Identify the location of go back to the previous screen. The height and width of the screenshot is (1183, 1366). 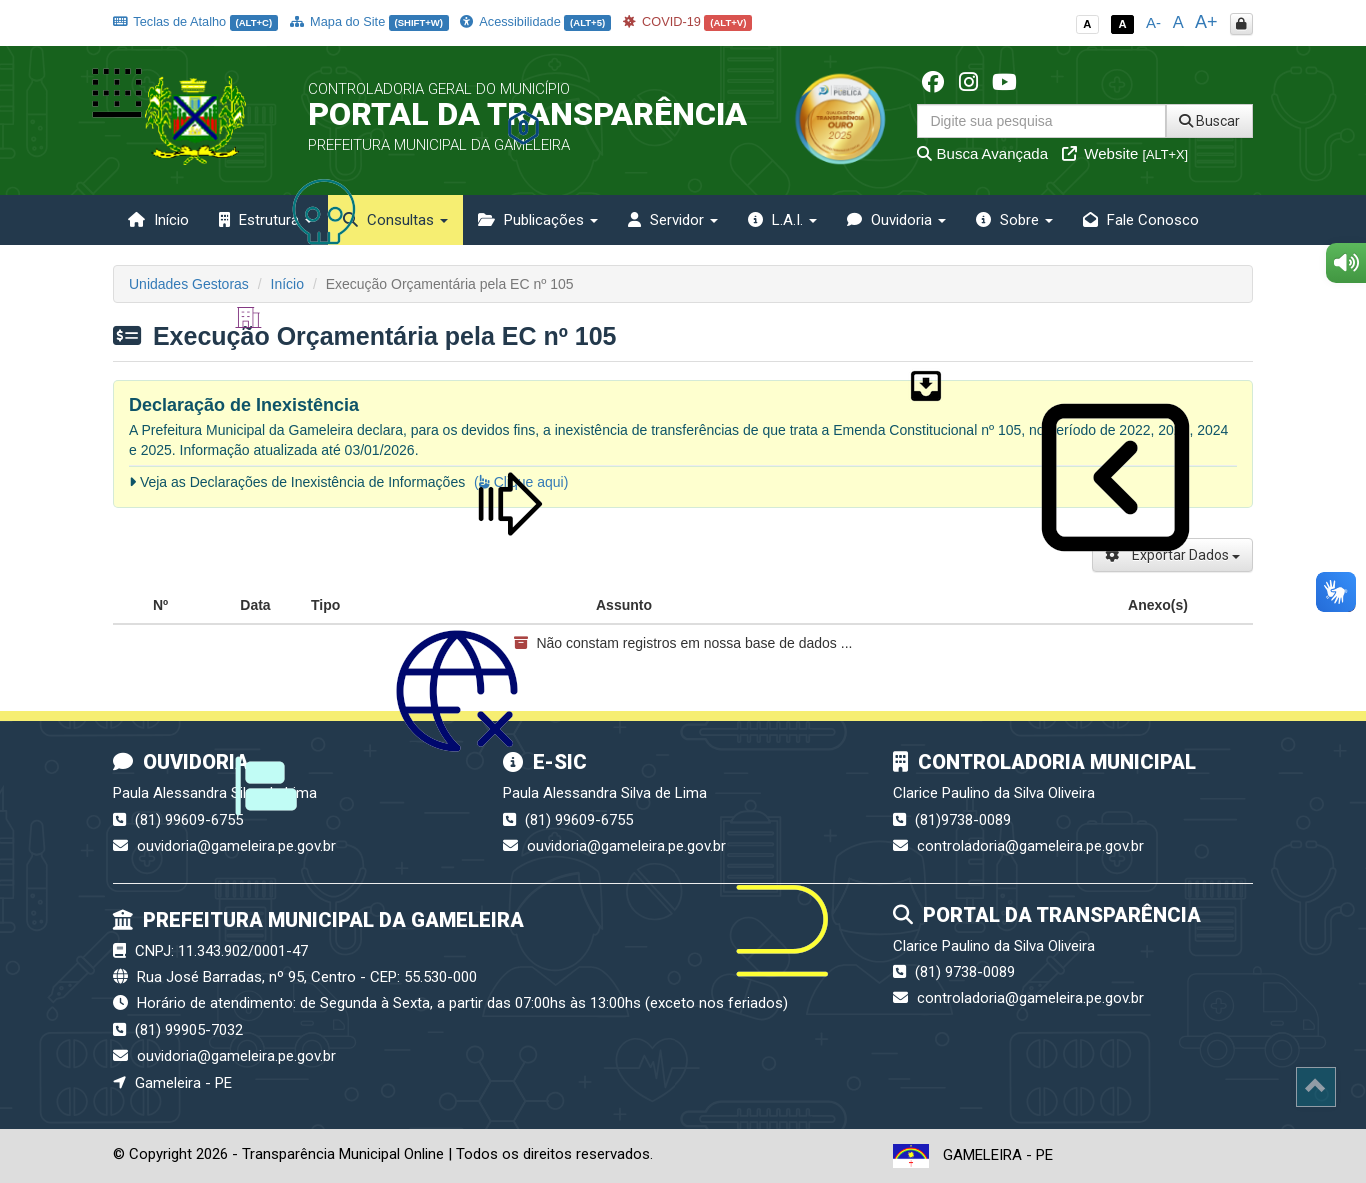
(1115, 477).